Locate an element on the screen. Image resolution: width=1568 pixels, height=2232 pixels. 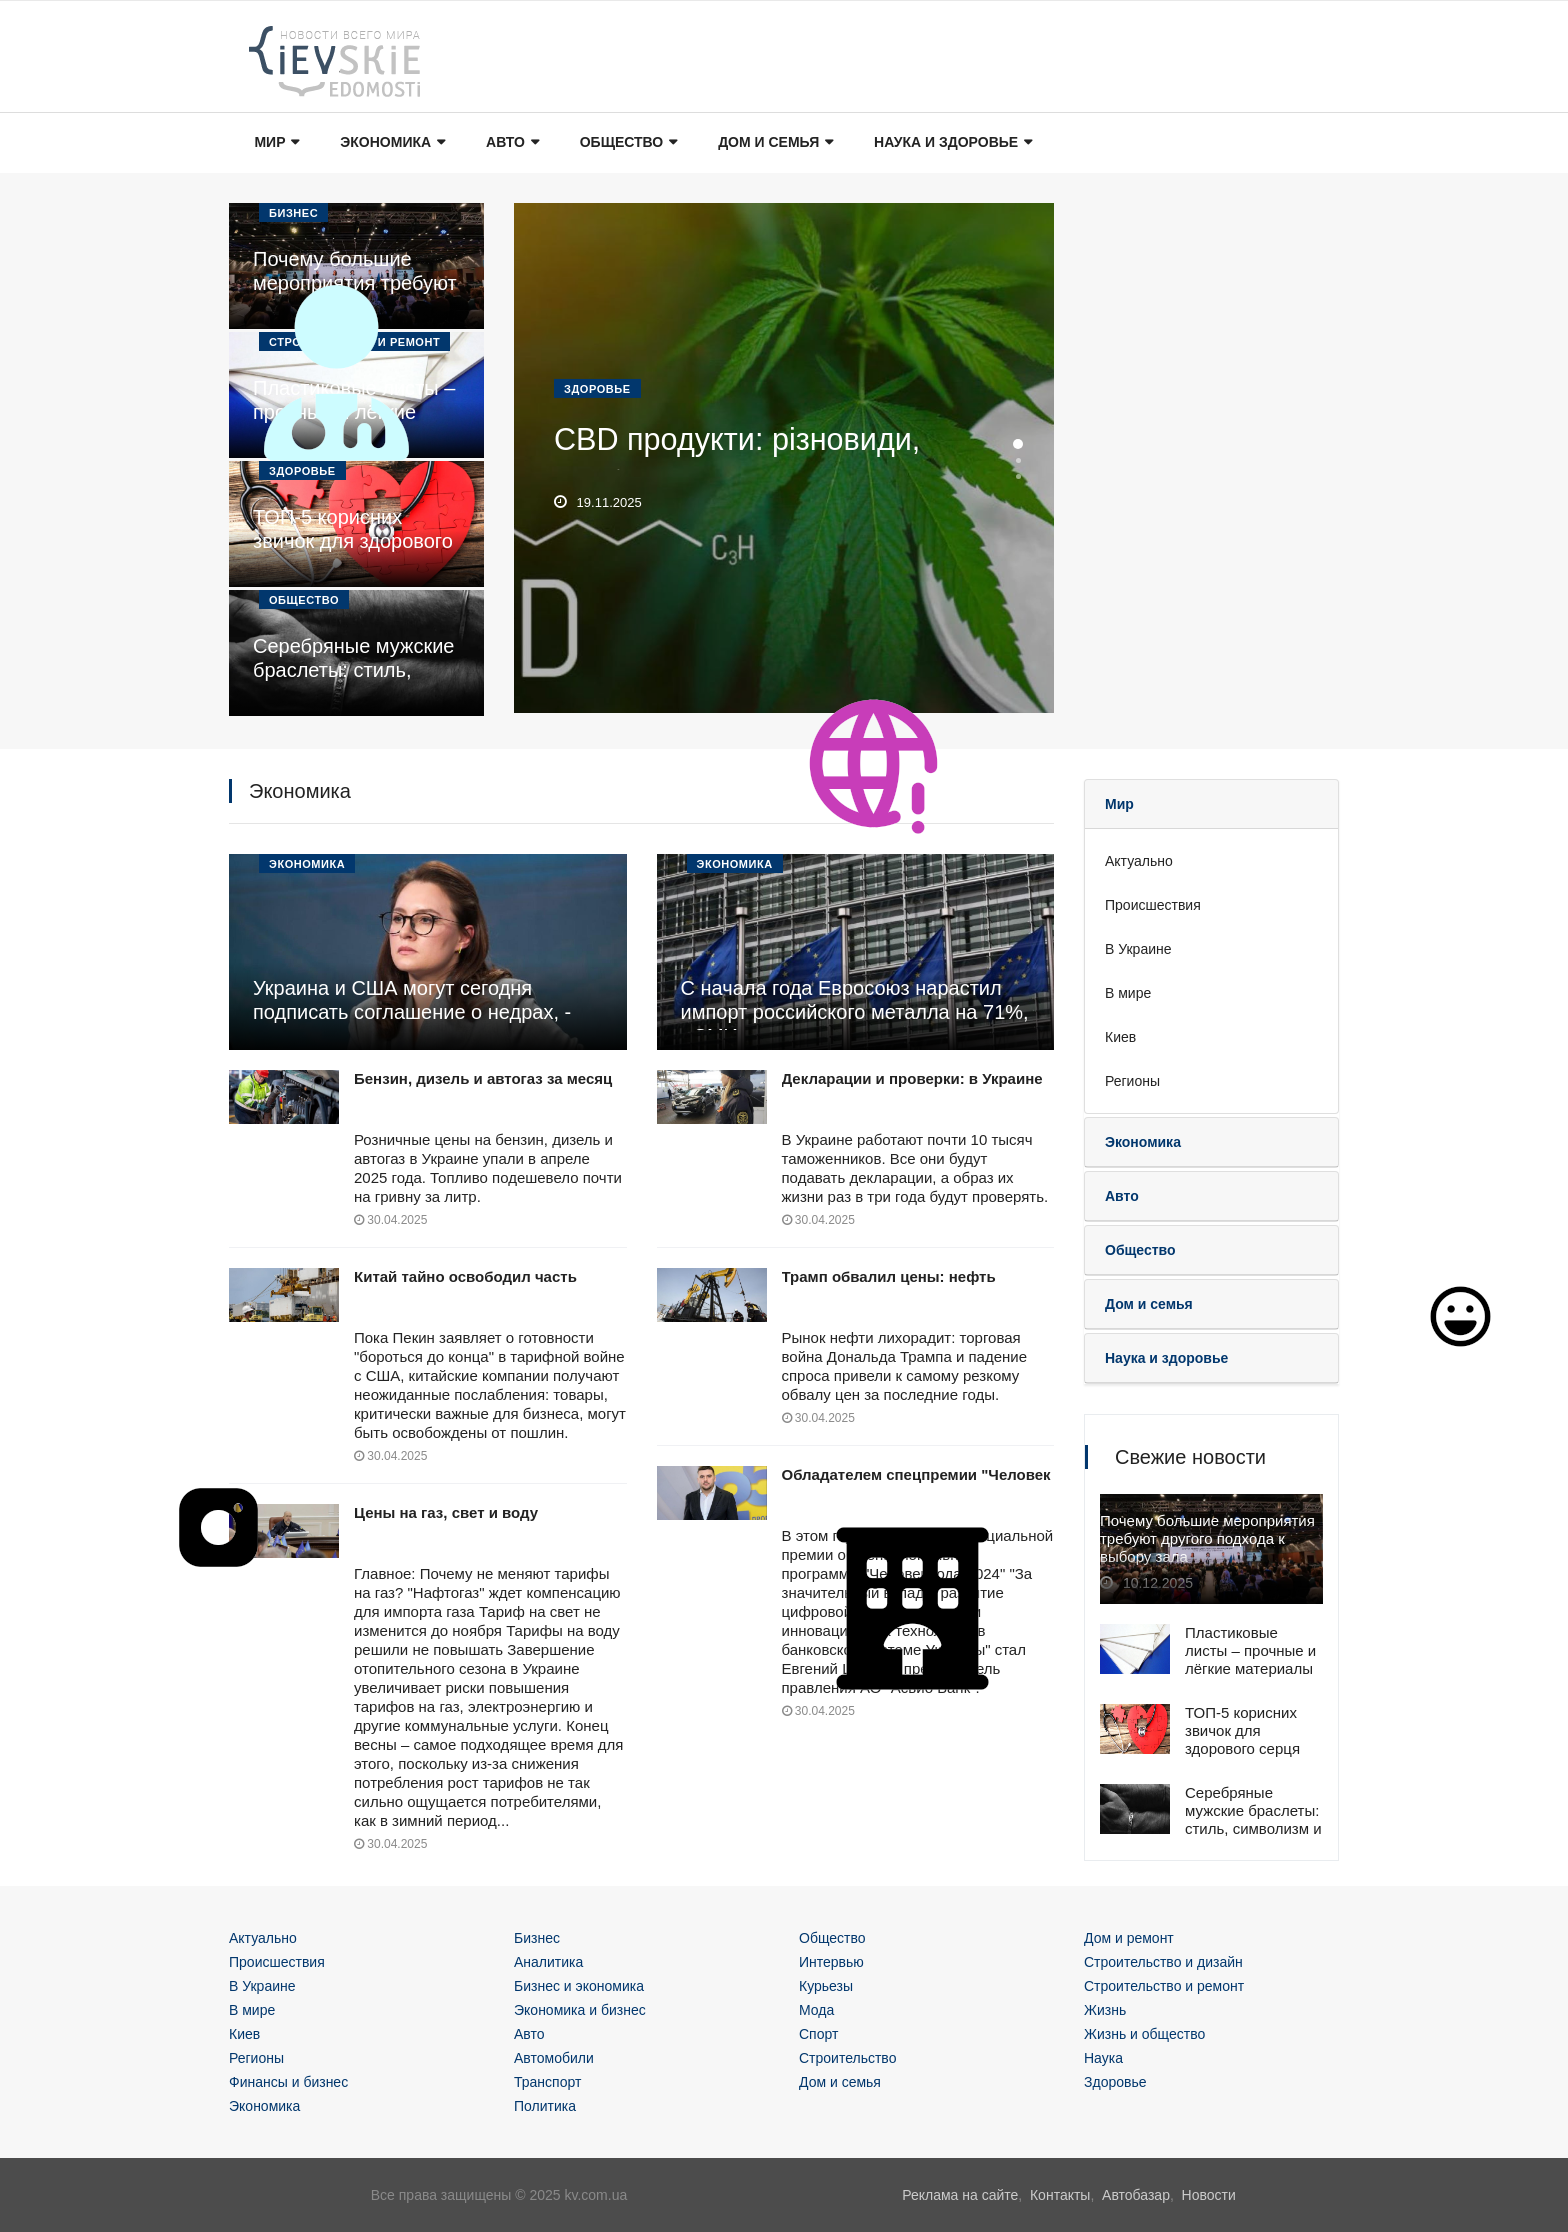
open instagram app is located at coordinates (218, 1527).